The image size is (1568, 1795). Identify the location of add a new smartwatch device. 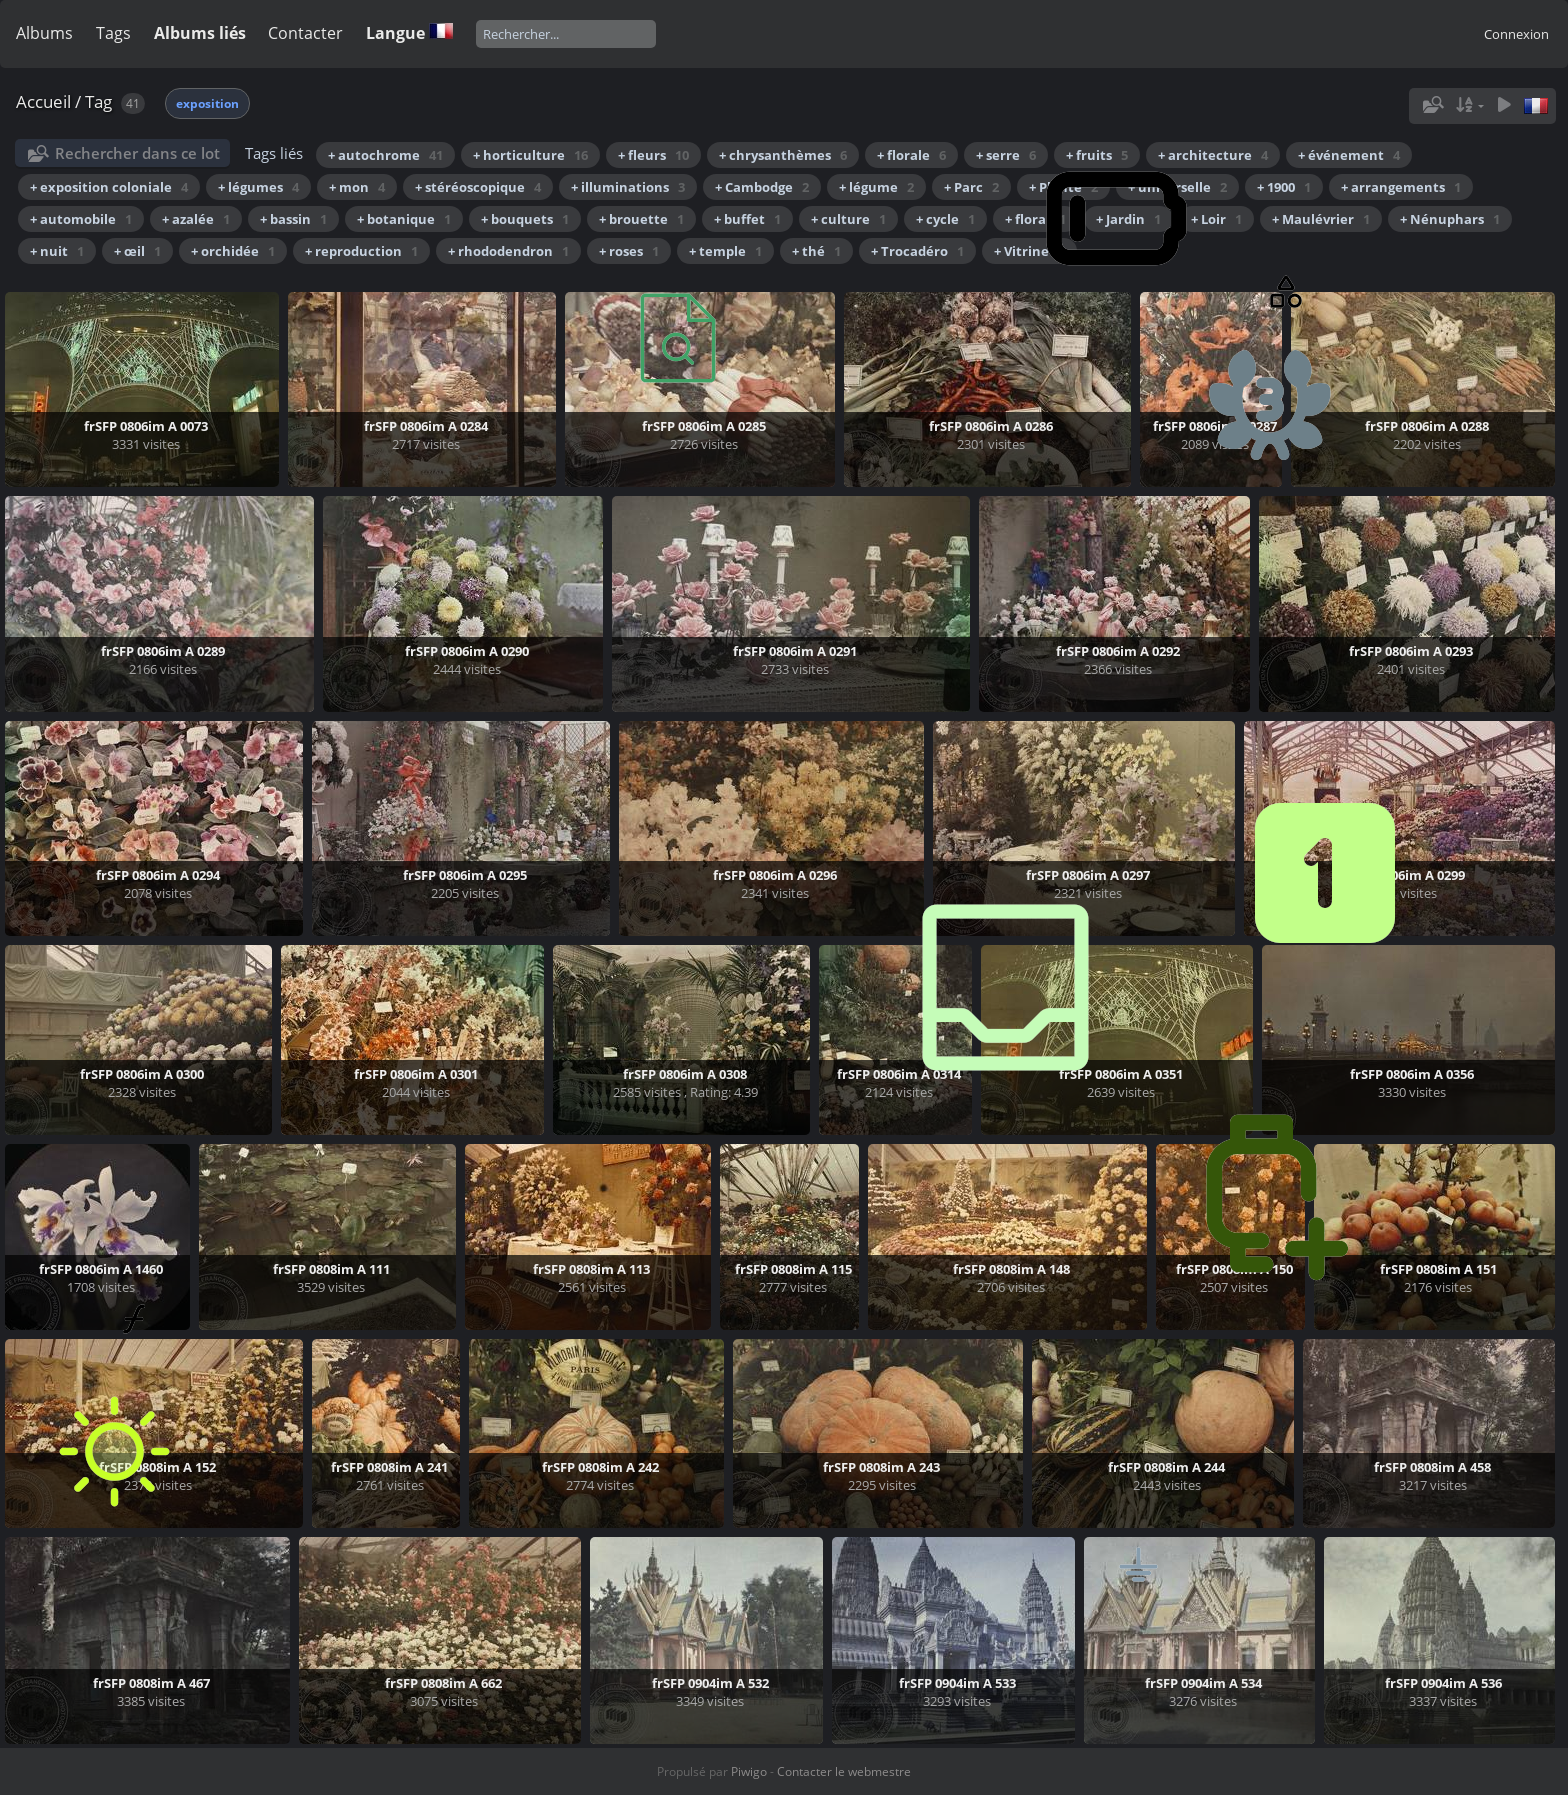
(1261, 1193).